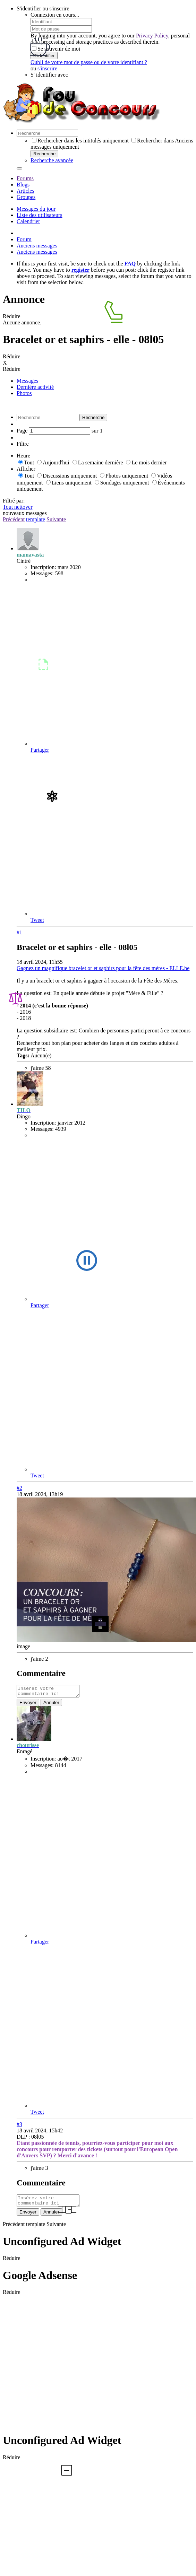 Image resolution: width=196 pixels, height=2576 pixels. Describe the element at coordinates (67, 2210) in the screenshot. I see `adjust belt or strap settings` at that location.